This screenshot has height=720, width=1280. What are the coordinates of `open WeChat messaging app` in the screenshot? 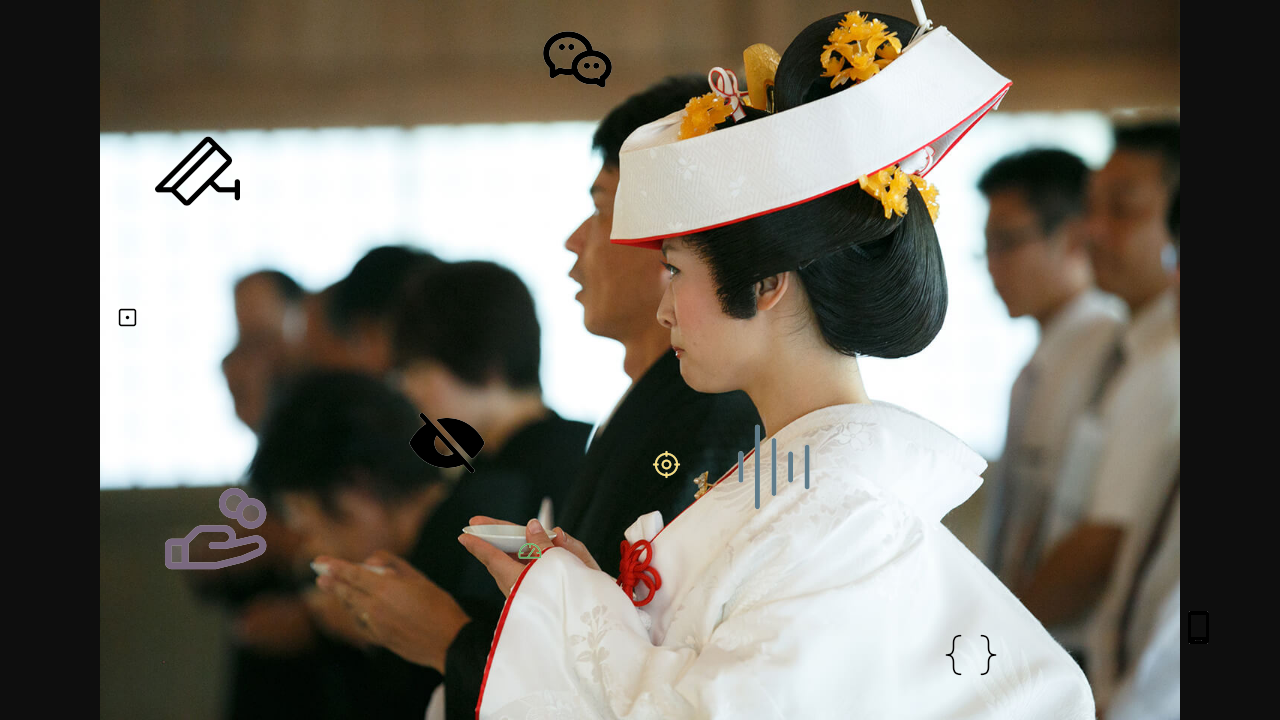 It's located at (577, 59).